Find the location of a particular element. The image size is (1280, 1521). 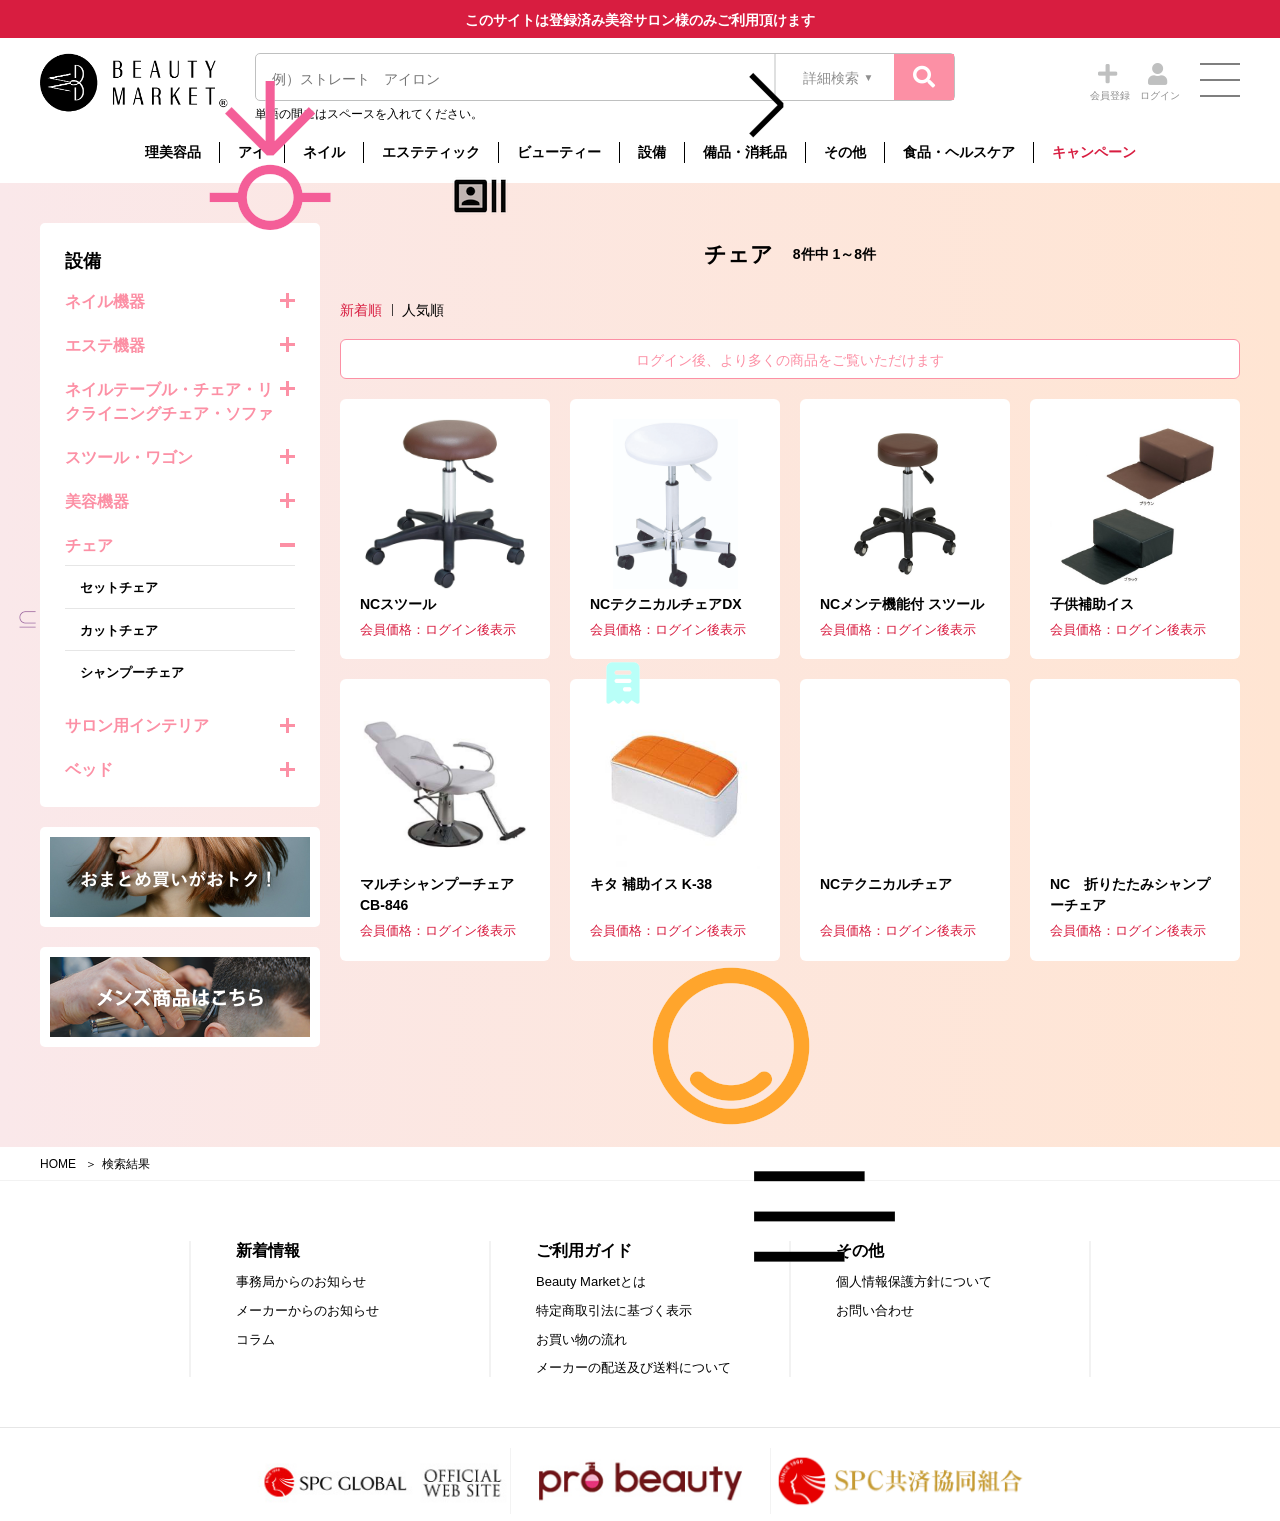

pull changes from a remote repository is located at coordinates (265, 155).